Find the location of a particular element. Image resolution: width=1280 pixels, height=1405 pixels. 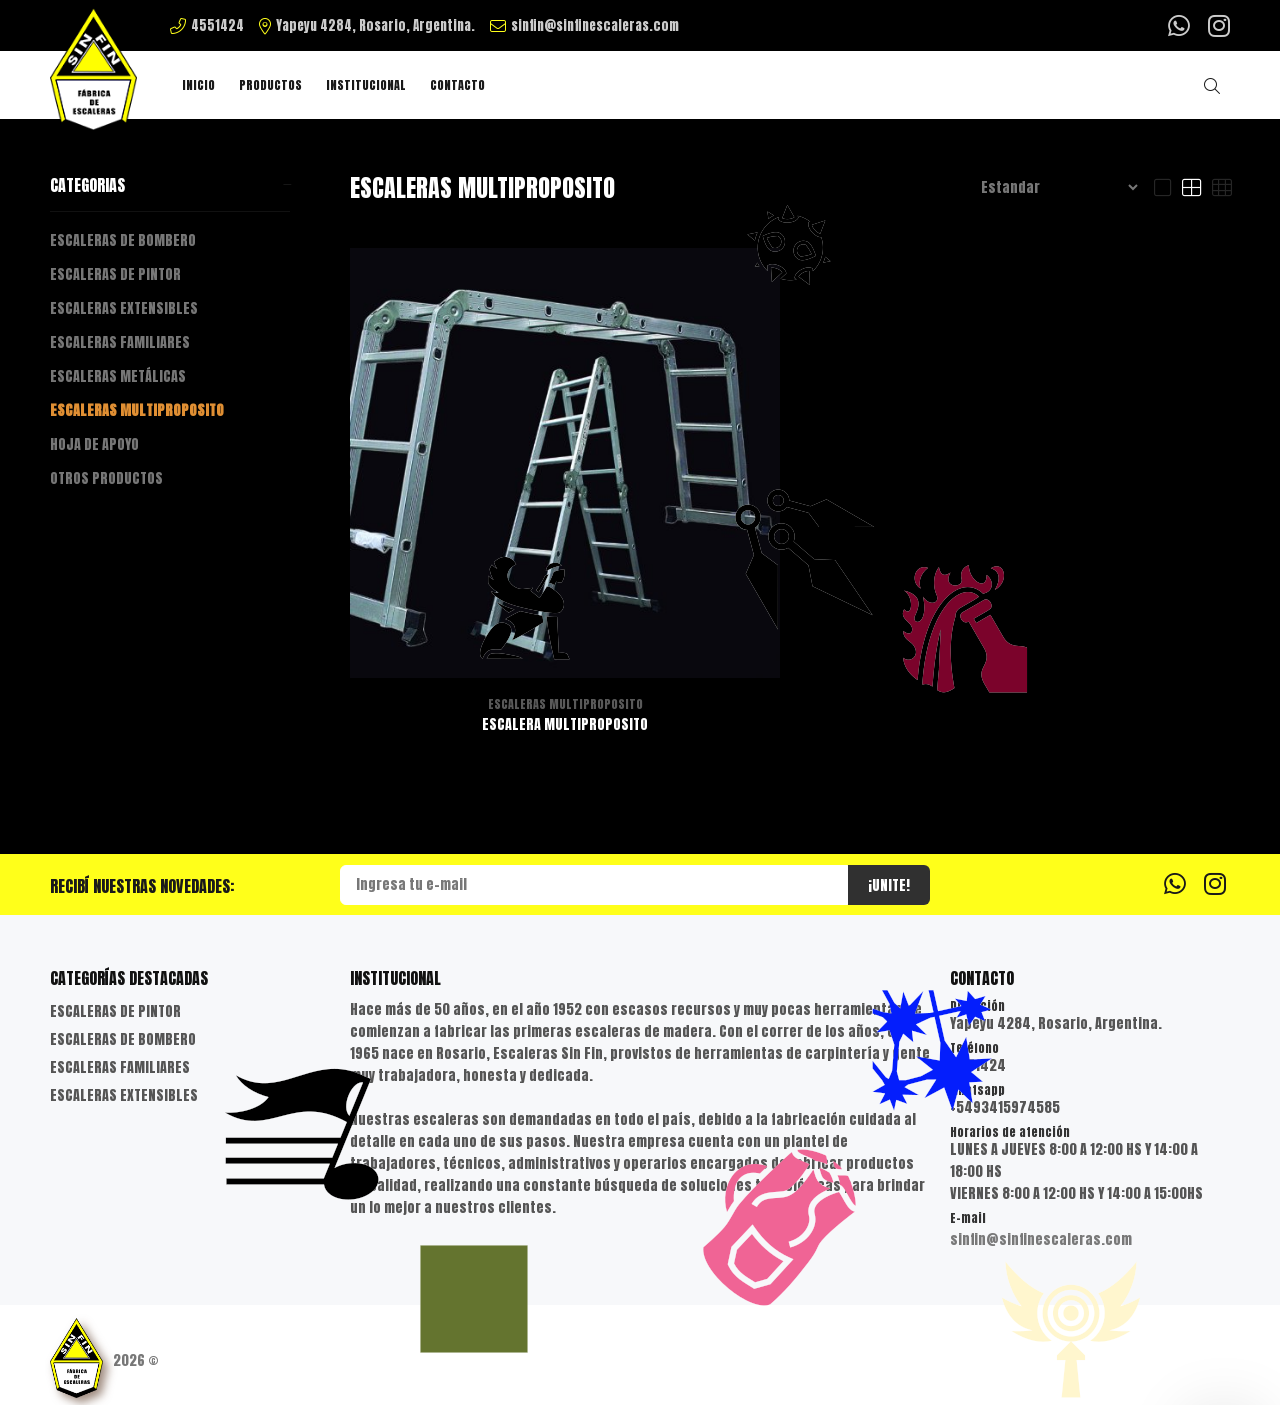

access Greek mythology content or trivia is located at coordinates (526, 608).